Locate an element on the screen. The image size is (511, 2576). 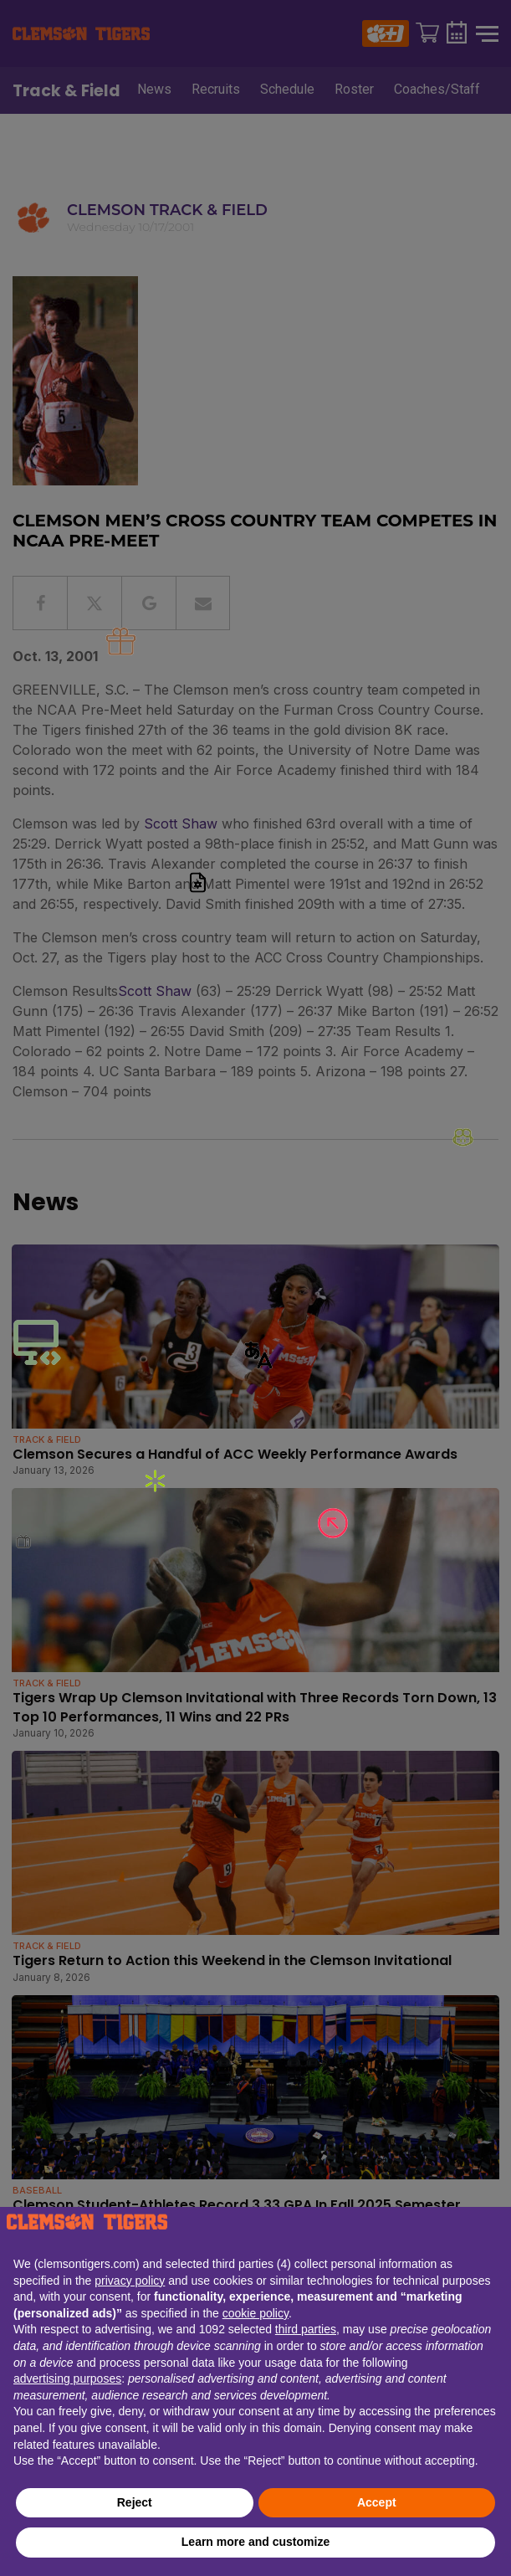
walmart app or website link is located at coordinates (155, 1480).